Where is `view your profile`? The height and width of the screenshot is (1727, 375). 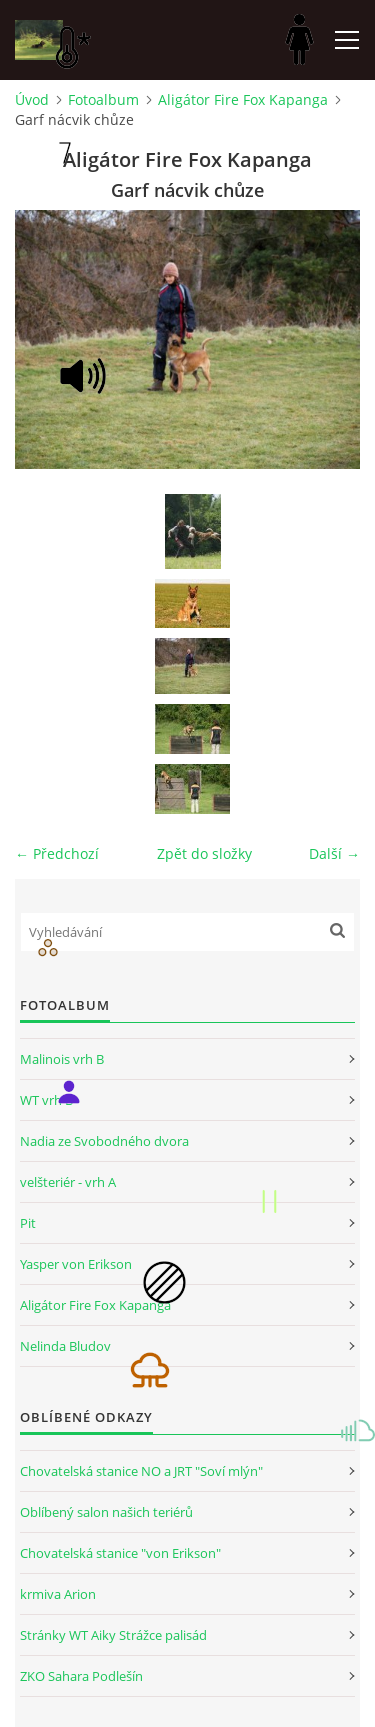 view your profile is located at coordinates (69, 1092).